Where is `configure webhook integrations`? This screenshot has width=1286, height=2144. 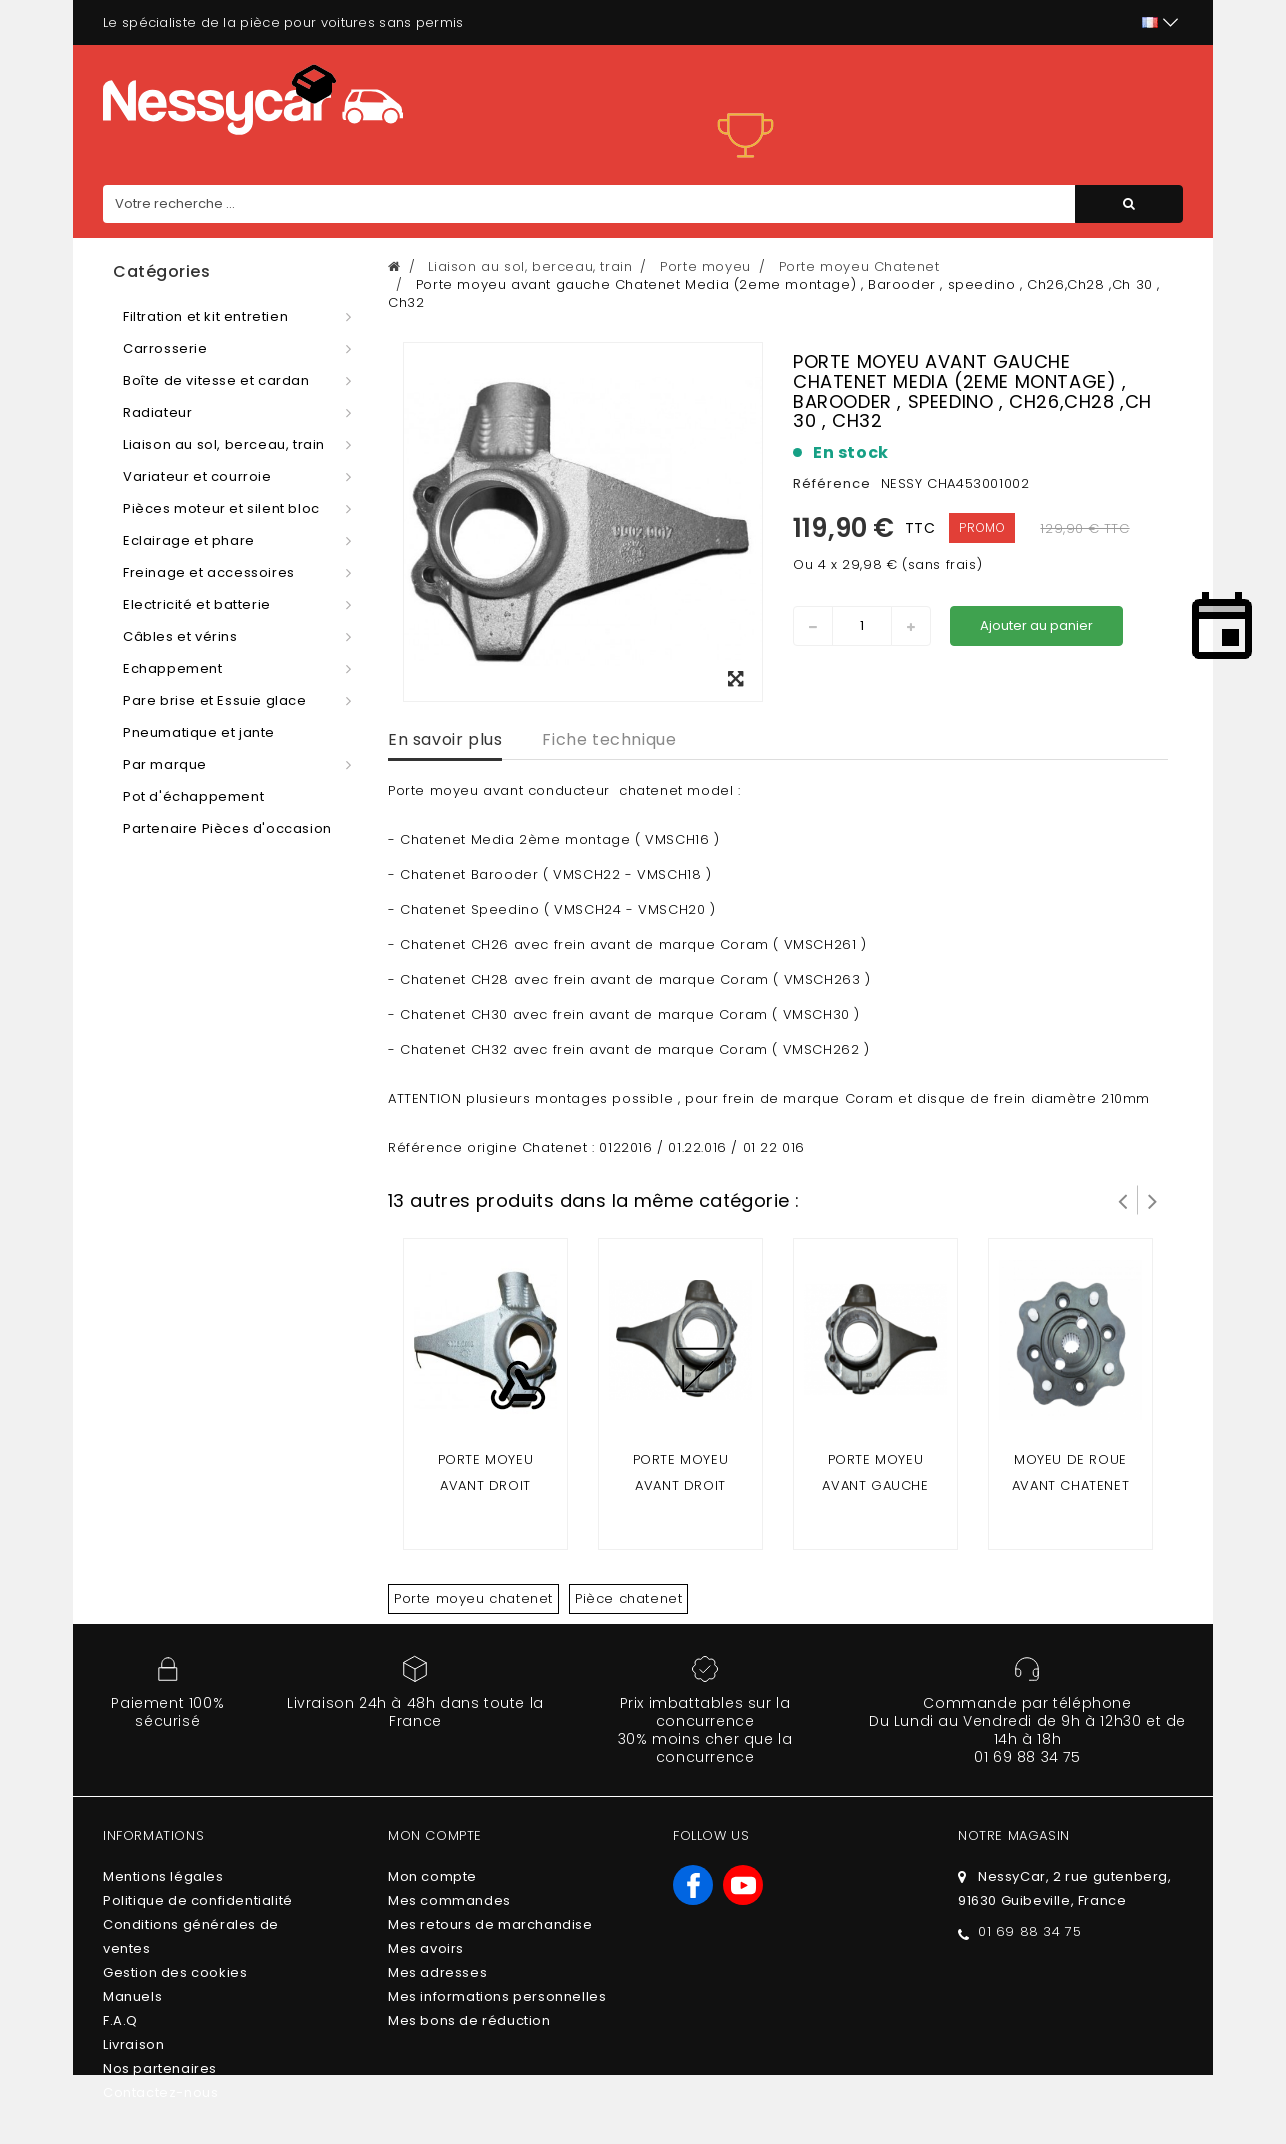 configure webhook integrations is located at coordinates (518, 1388).